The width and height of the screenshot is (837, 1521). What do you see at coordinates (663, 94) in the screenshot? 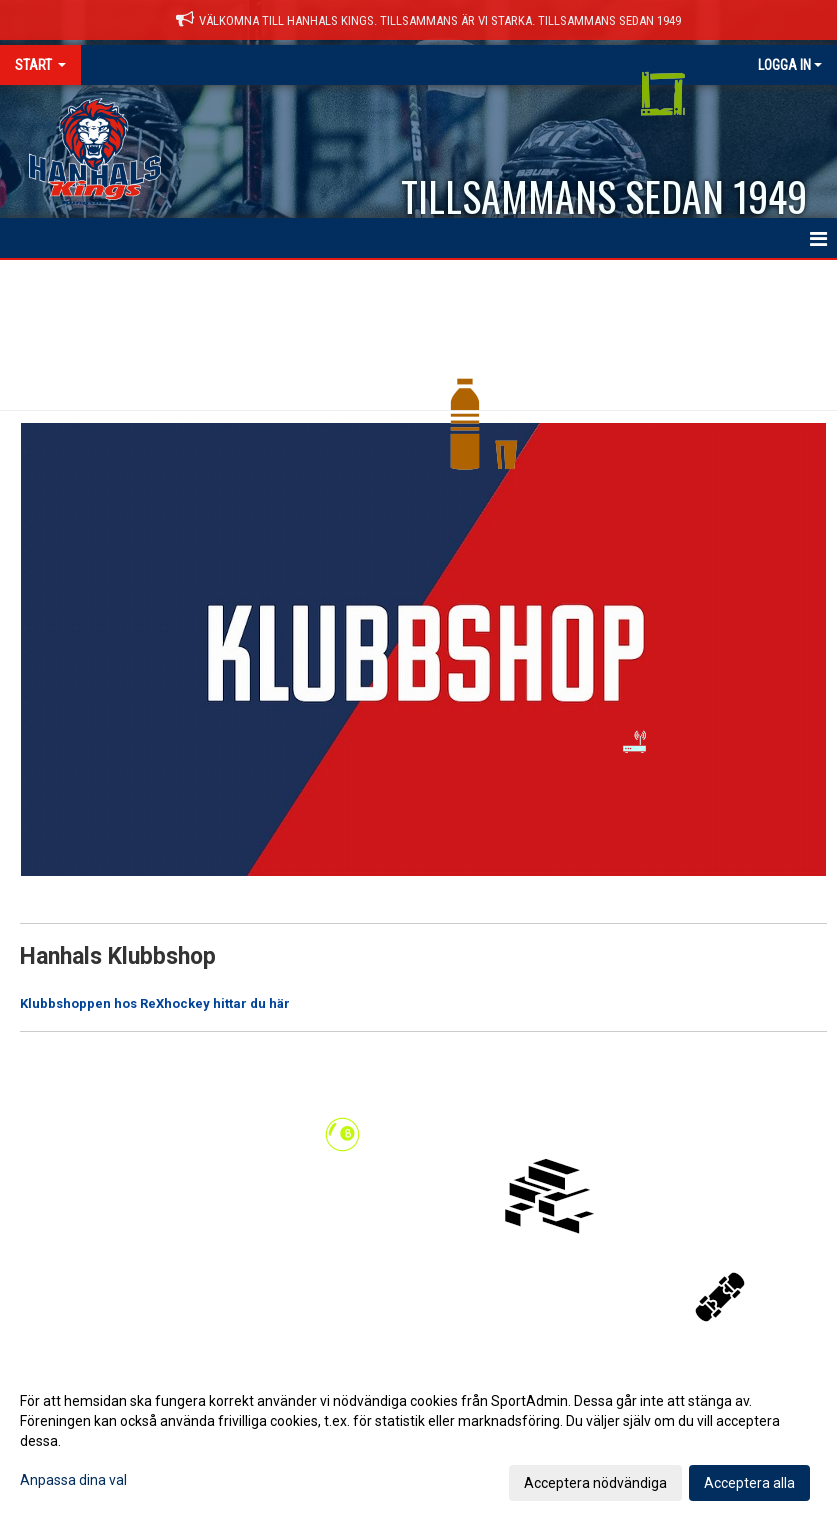
I see `select a wooden frame border style` at bounding box center [663, 94].